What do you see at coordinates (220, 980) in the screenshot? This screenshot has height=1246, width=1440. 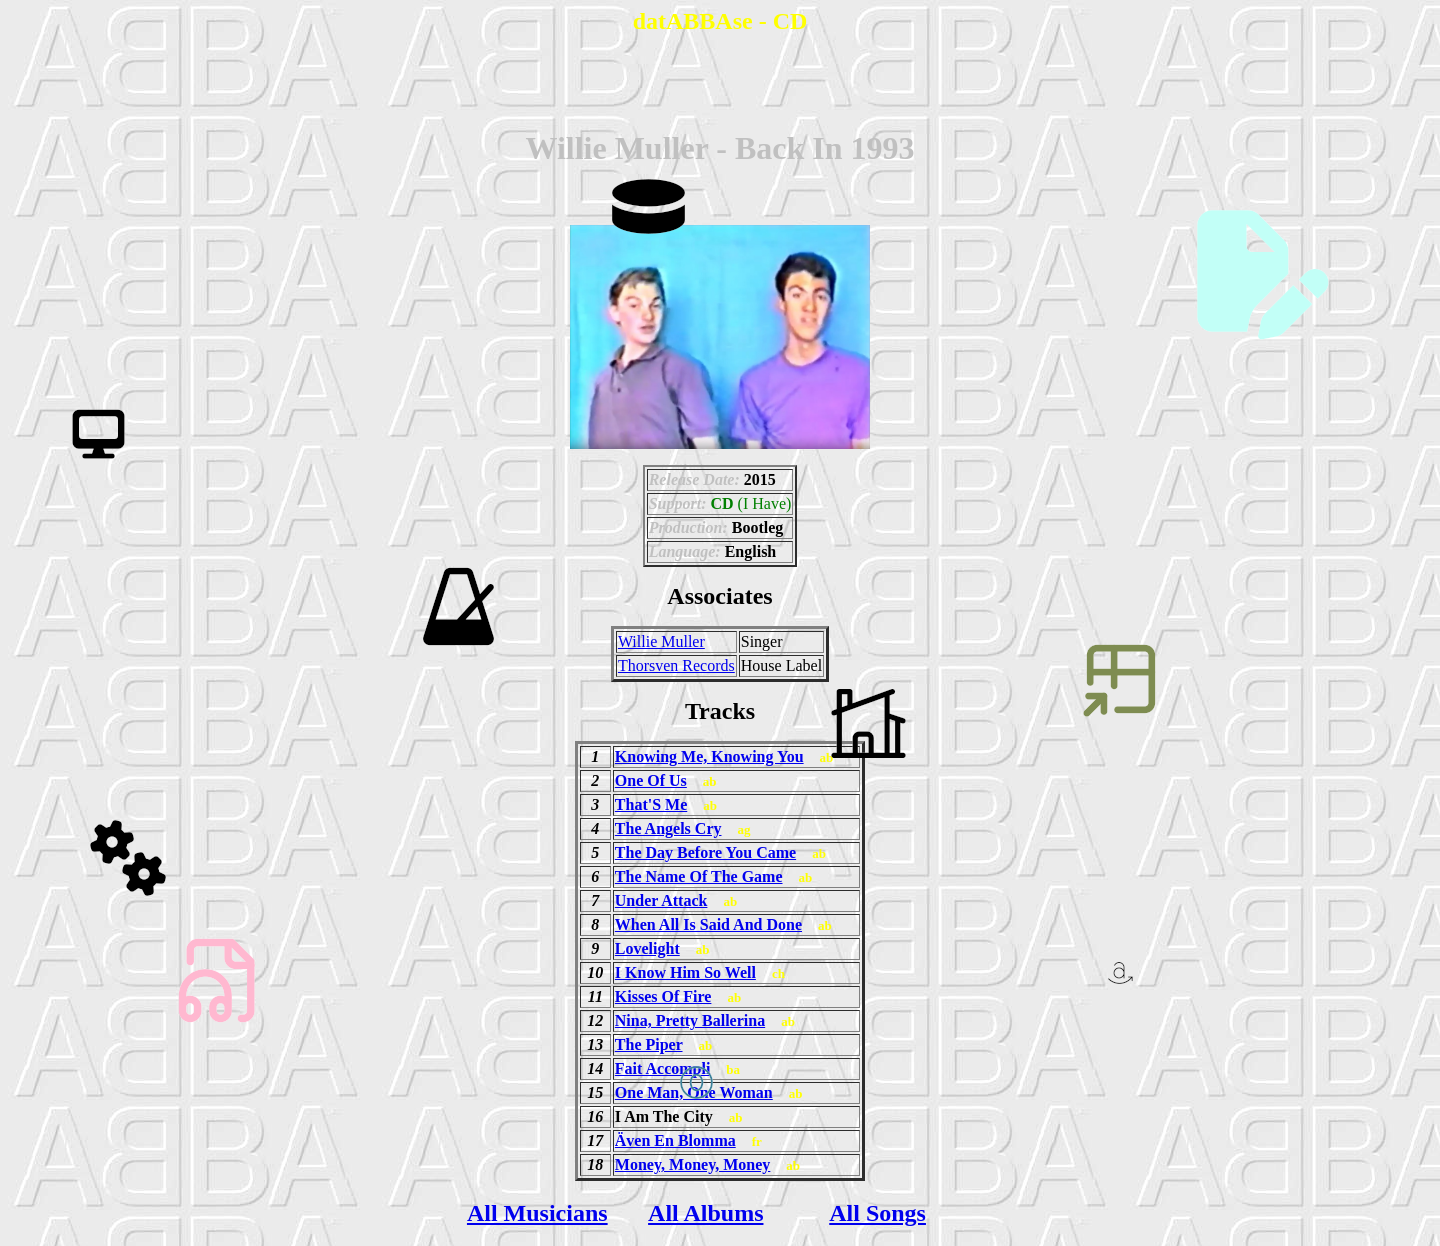 I see `open an audio file` at bounding box center [220, 980].